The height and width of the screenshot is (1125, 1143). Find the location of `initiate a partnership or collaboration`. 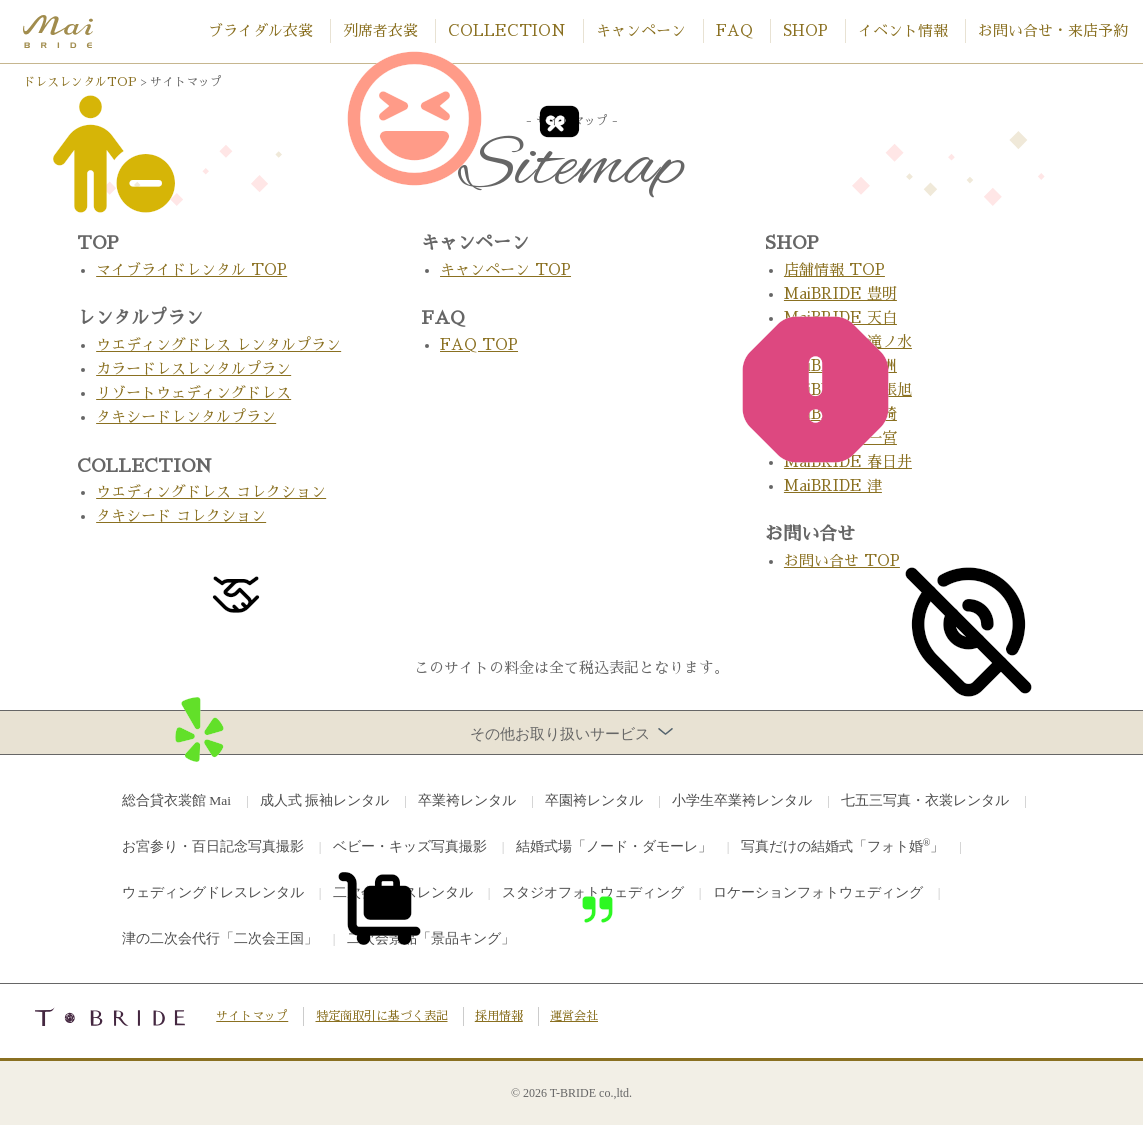

initiate a partnership or collaboration is located at coordinates (236, 594).